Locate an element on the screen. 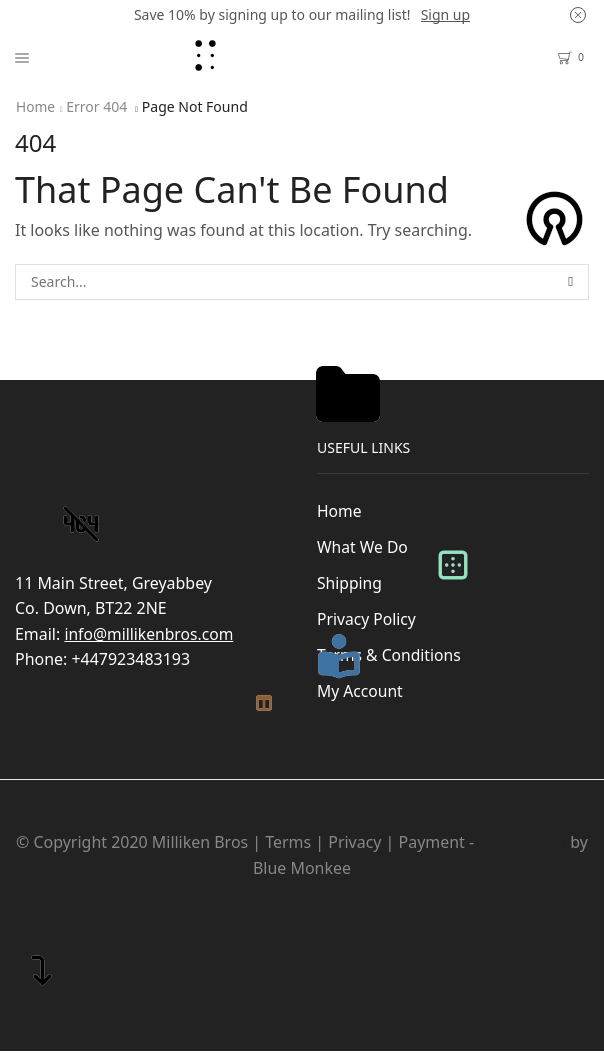 The height and width of the screenshot is (1054, 604). open reading mode or e-reader view is located at coordinates (339, 657).